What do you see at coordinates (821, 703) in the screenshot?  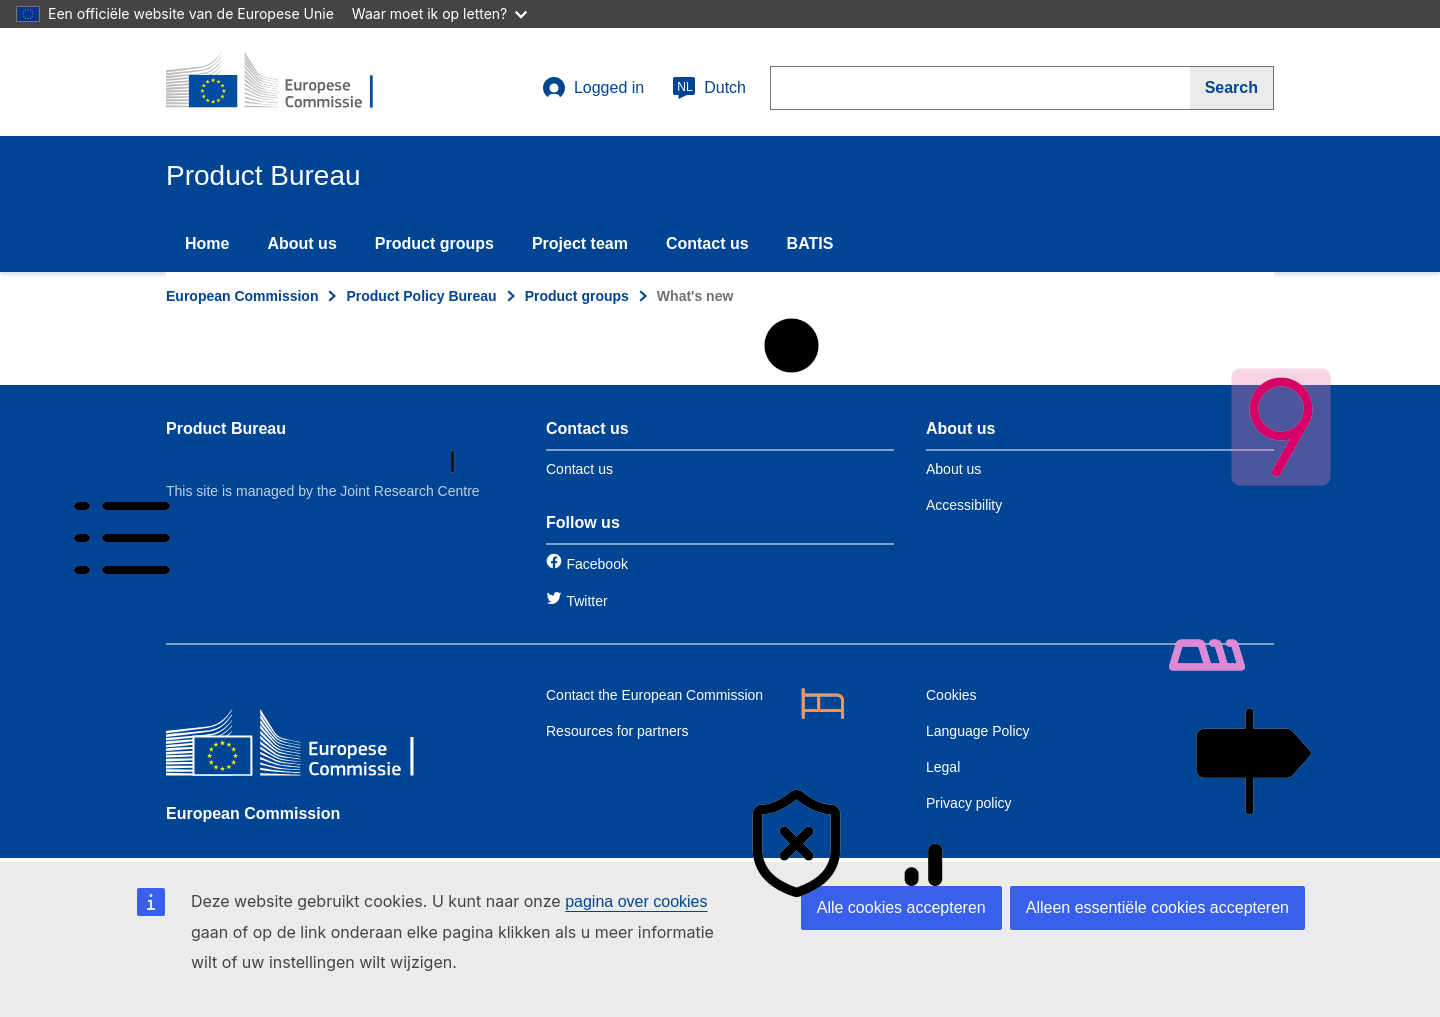 I see `view accommodation or hotel options` at bounding box center [821, 703].